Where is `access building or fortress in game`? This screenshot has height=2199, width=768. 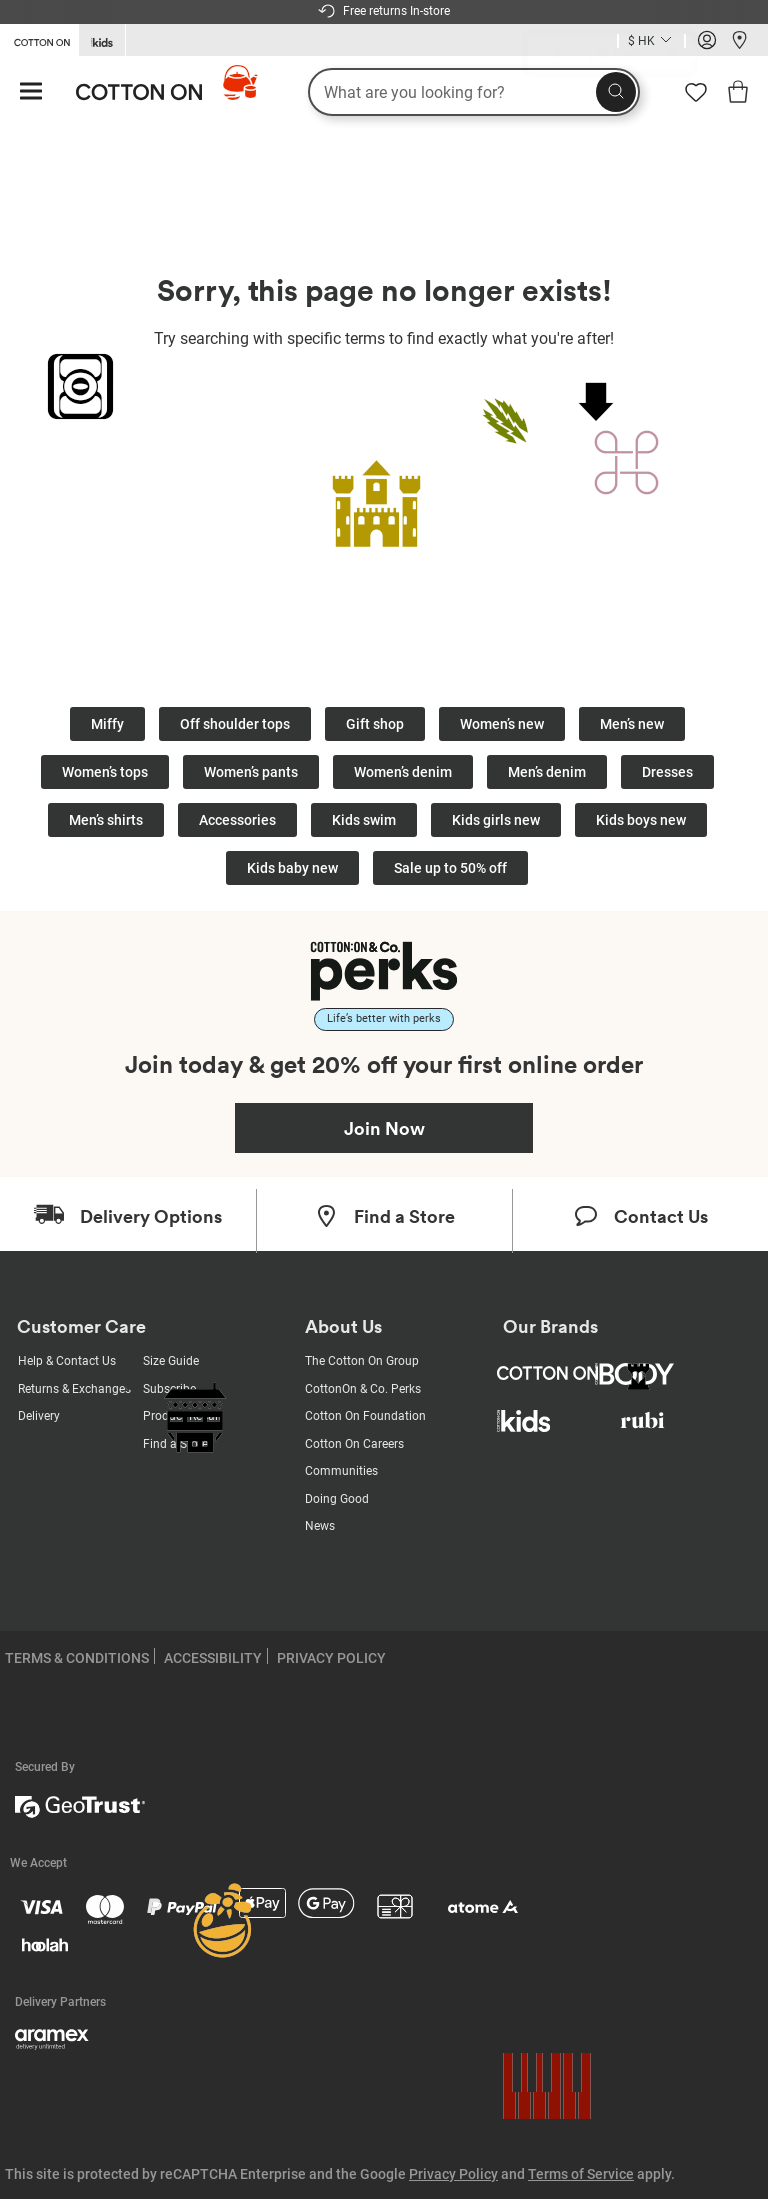 access building or fortress in game is located at coordinates (195, 1417).